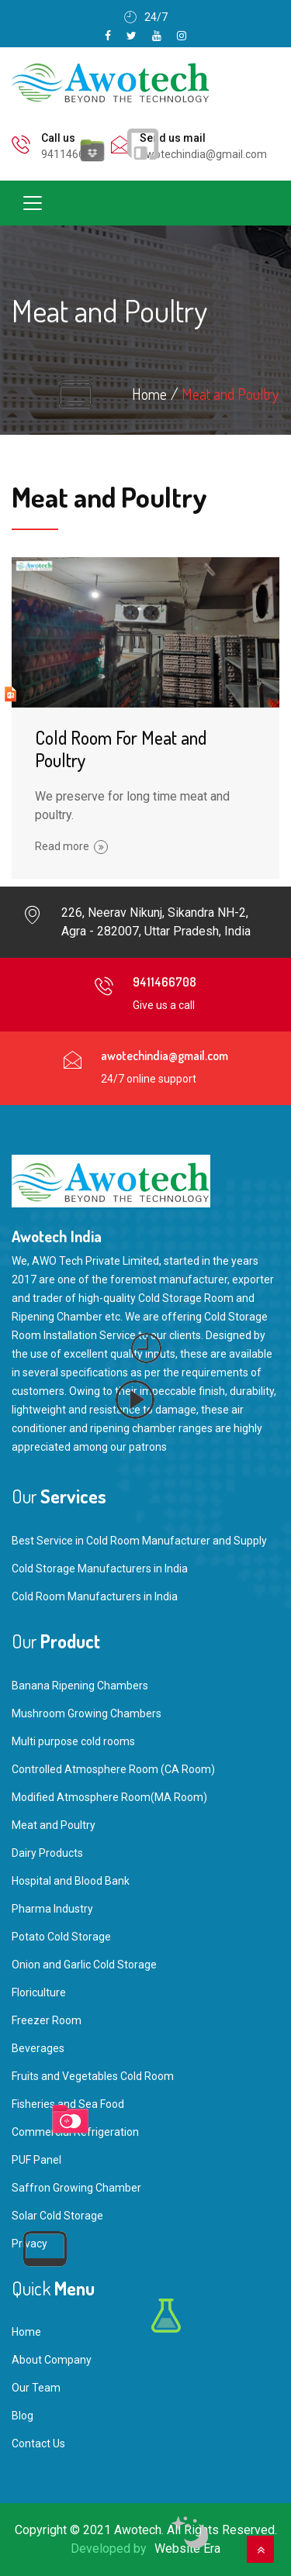  Describe the element at coordinates (135, 1400) in the screenshot. I see `start or resume a process` at that location.